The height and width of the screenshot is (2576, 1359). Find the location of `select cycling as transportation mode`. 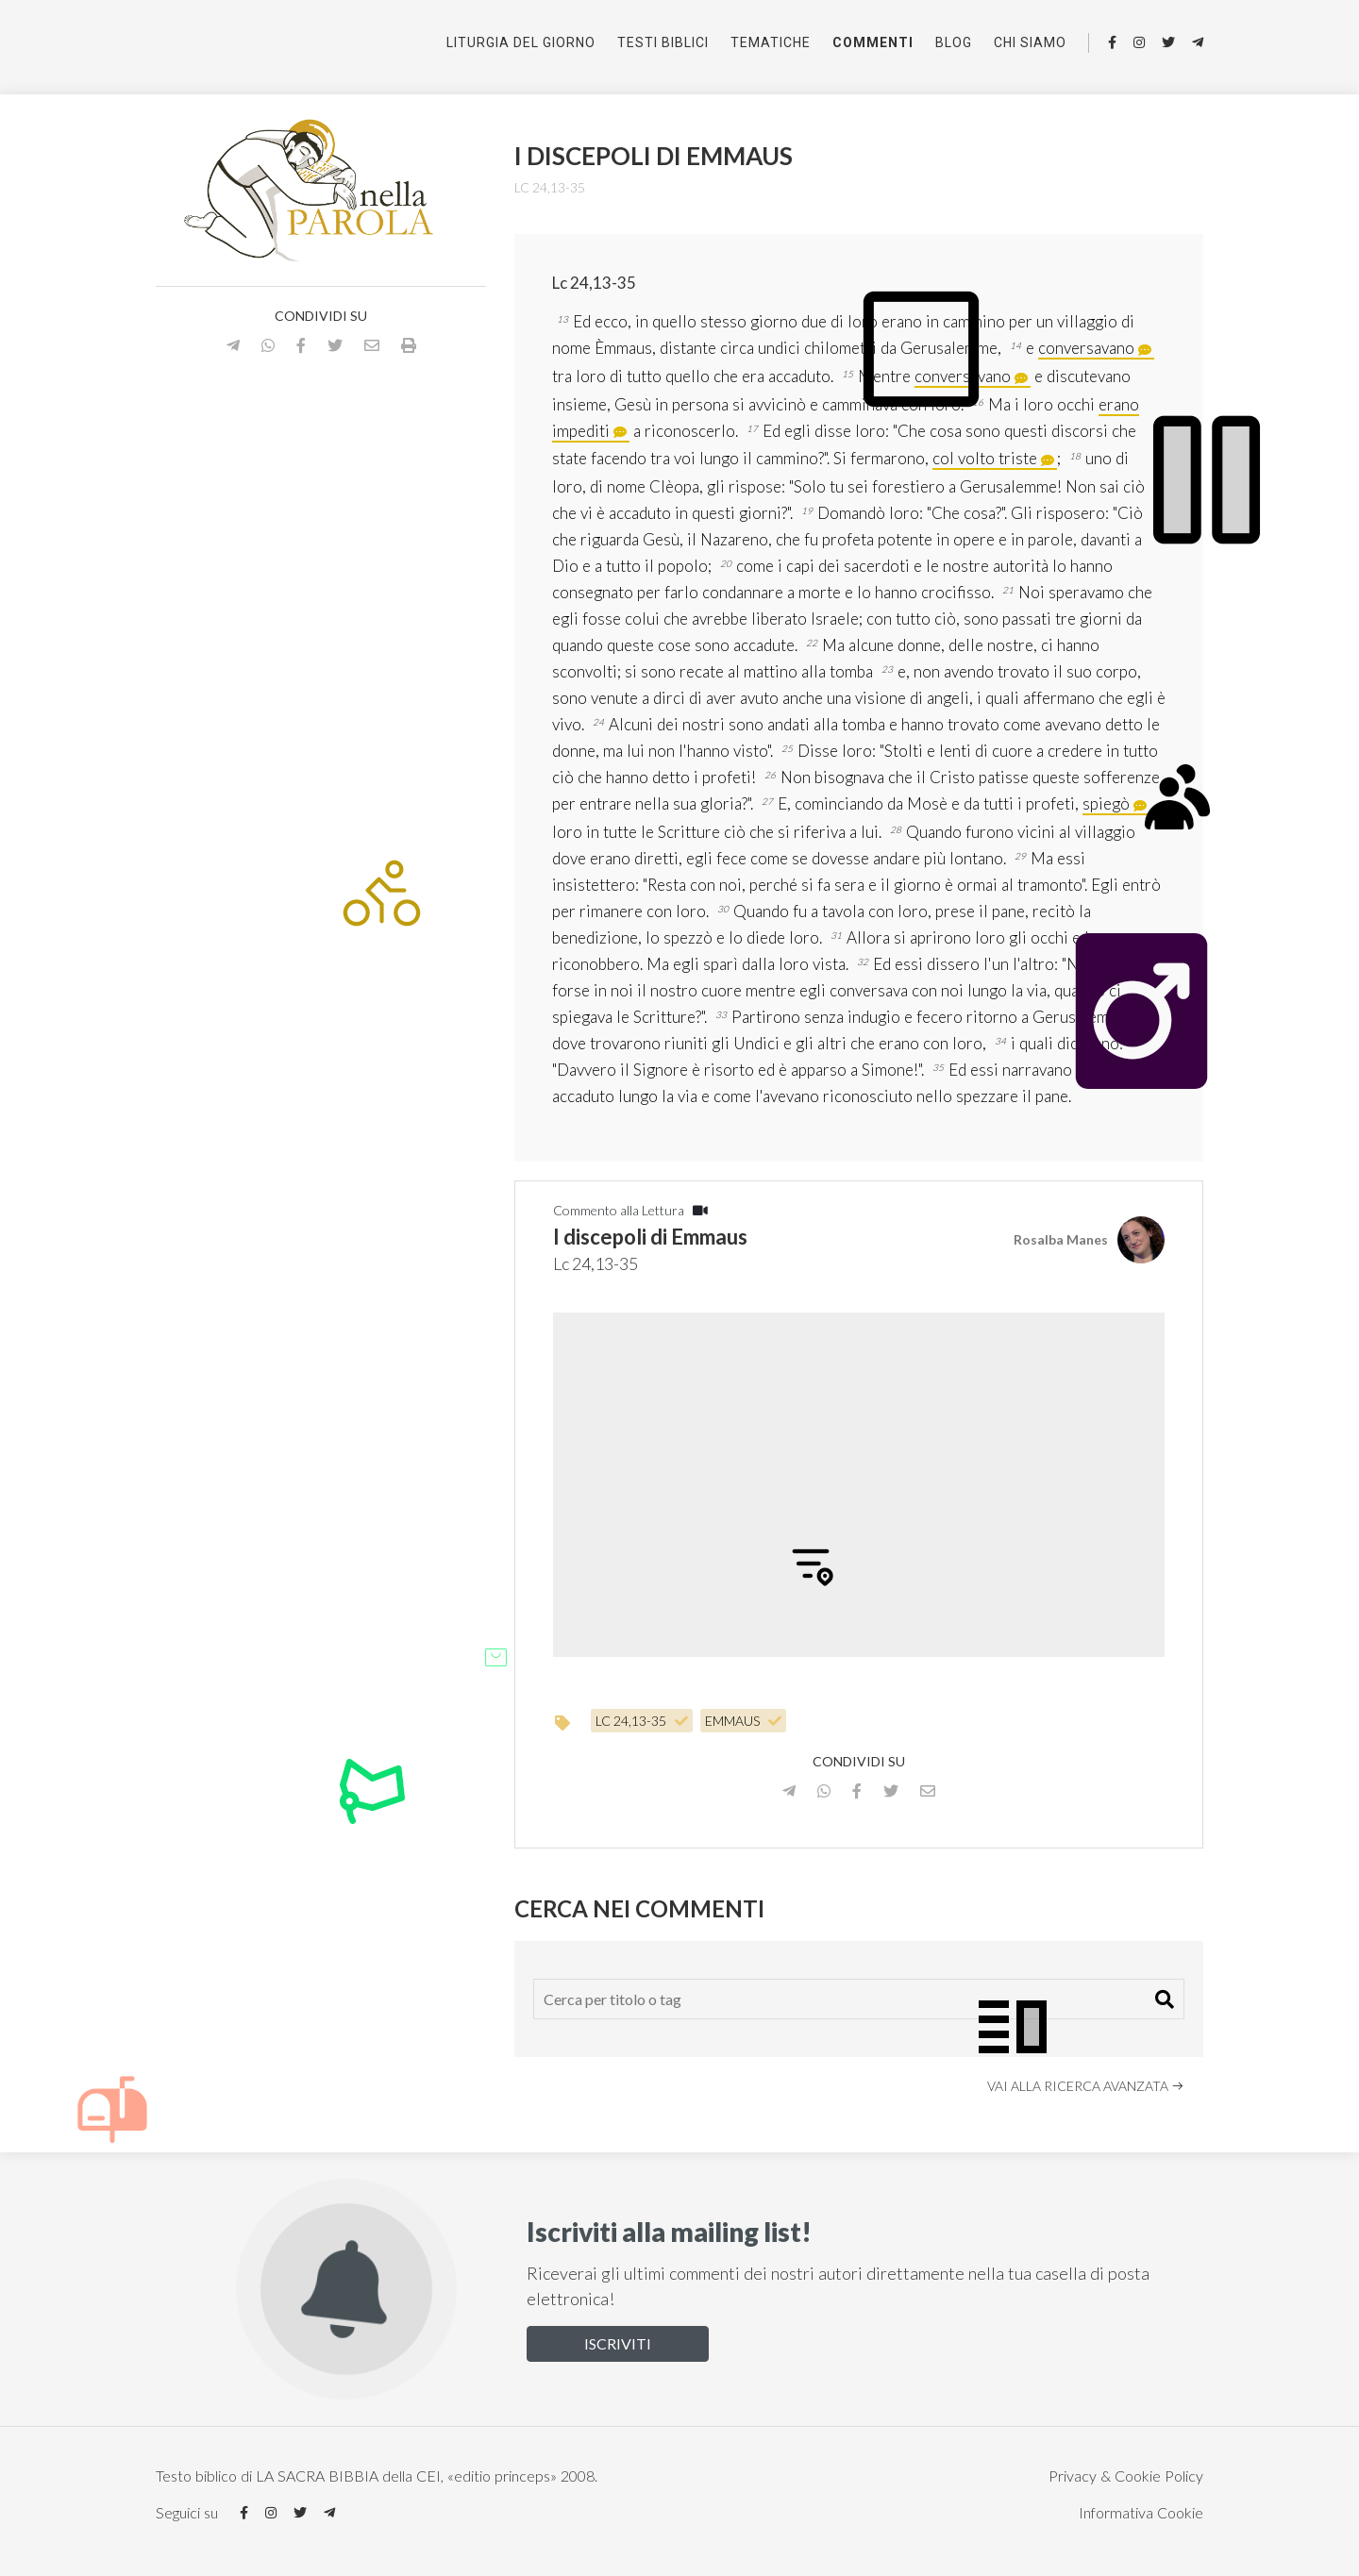

select cycling as transportation mode is located at coordinates (381, 895).